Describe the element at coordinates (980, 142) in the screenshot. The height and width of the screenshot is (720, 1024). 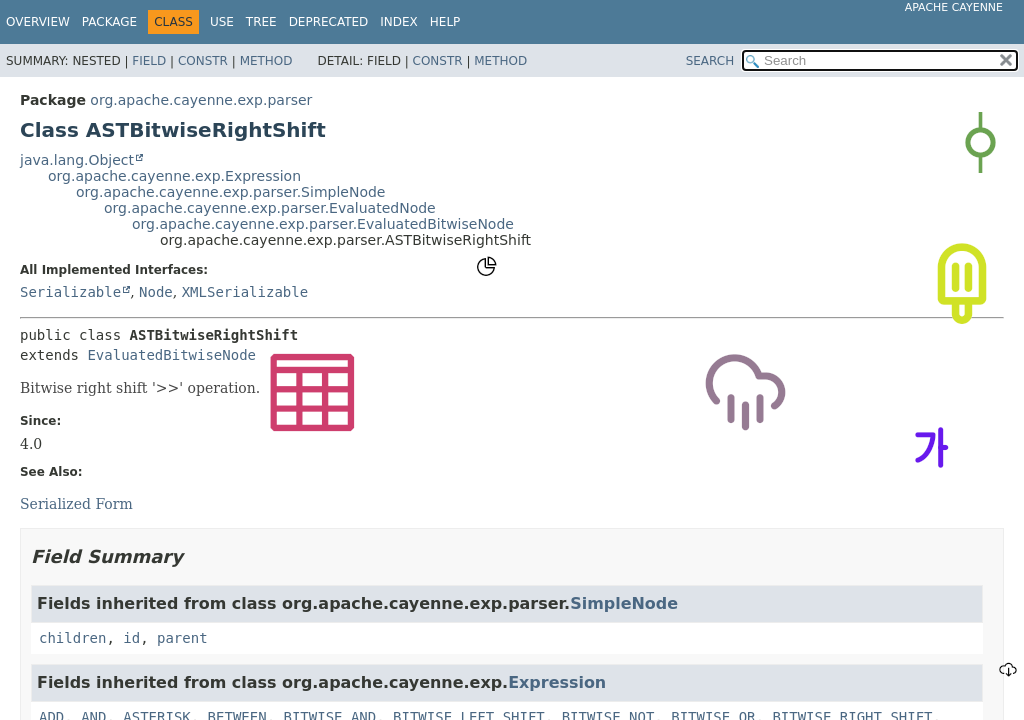
I see `view commit history` at that location.